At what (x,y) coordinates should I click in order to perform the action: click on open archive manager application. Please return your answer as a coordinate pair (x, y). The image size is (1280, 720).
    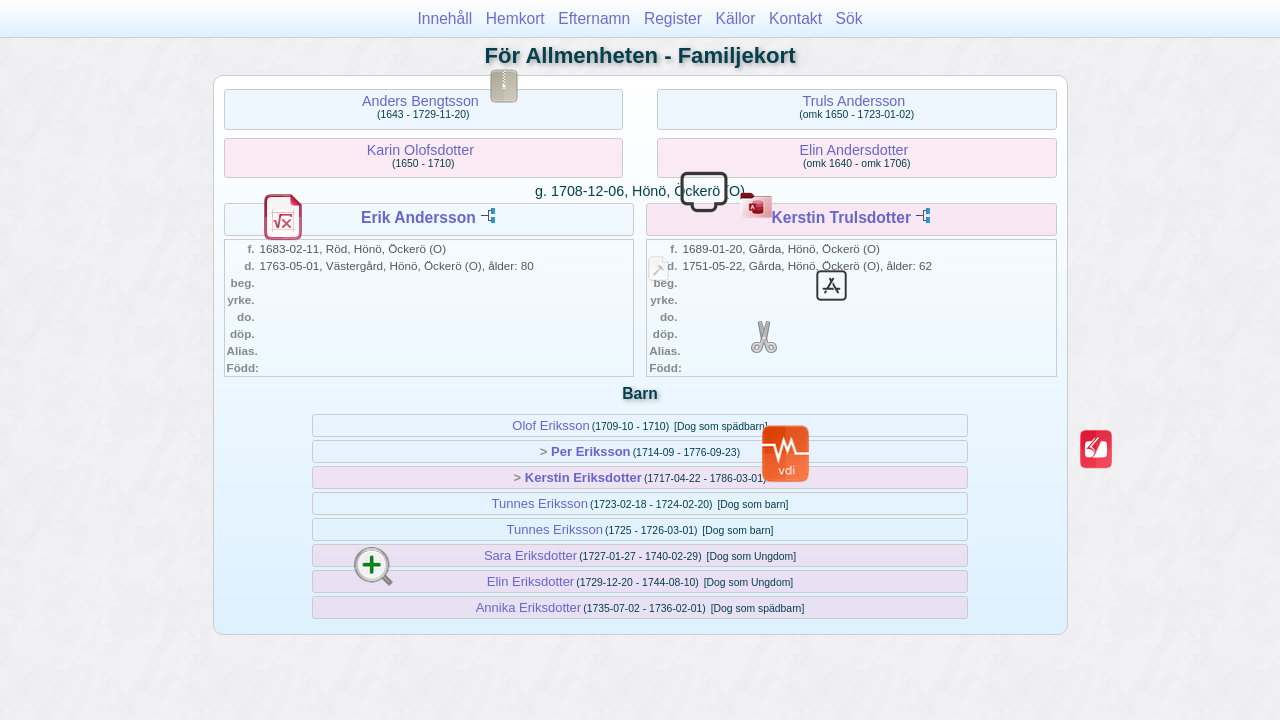
    Looking at the image, I should click on (504, 86).